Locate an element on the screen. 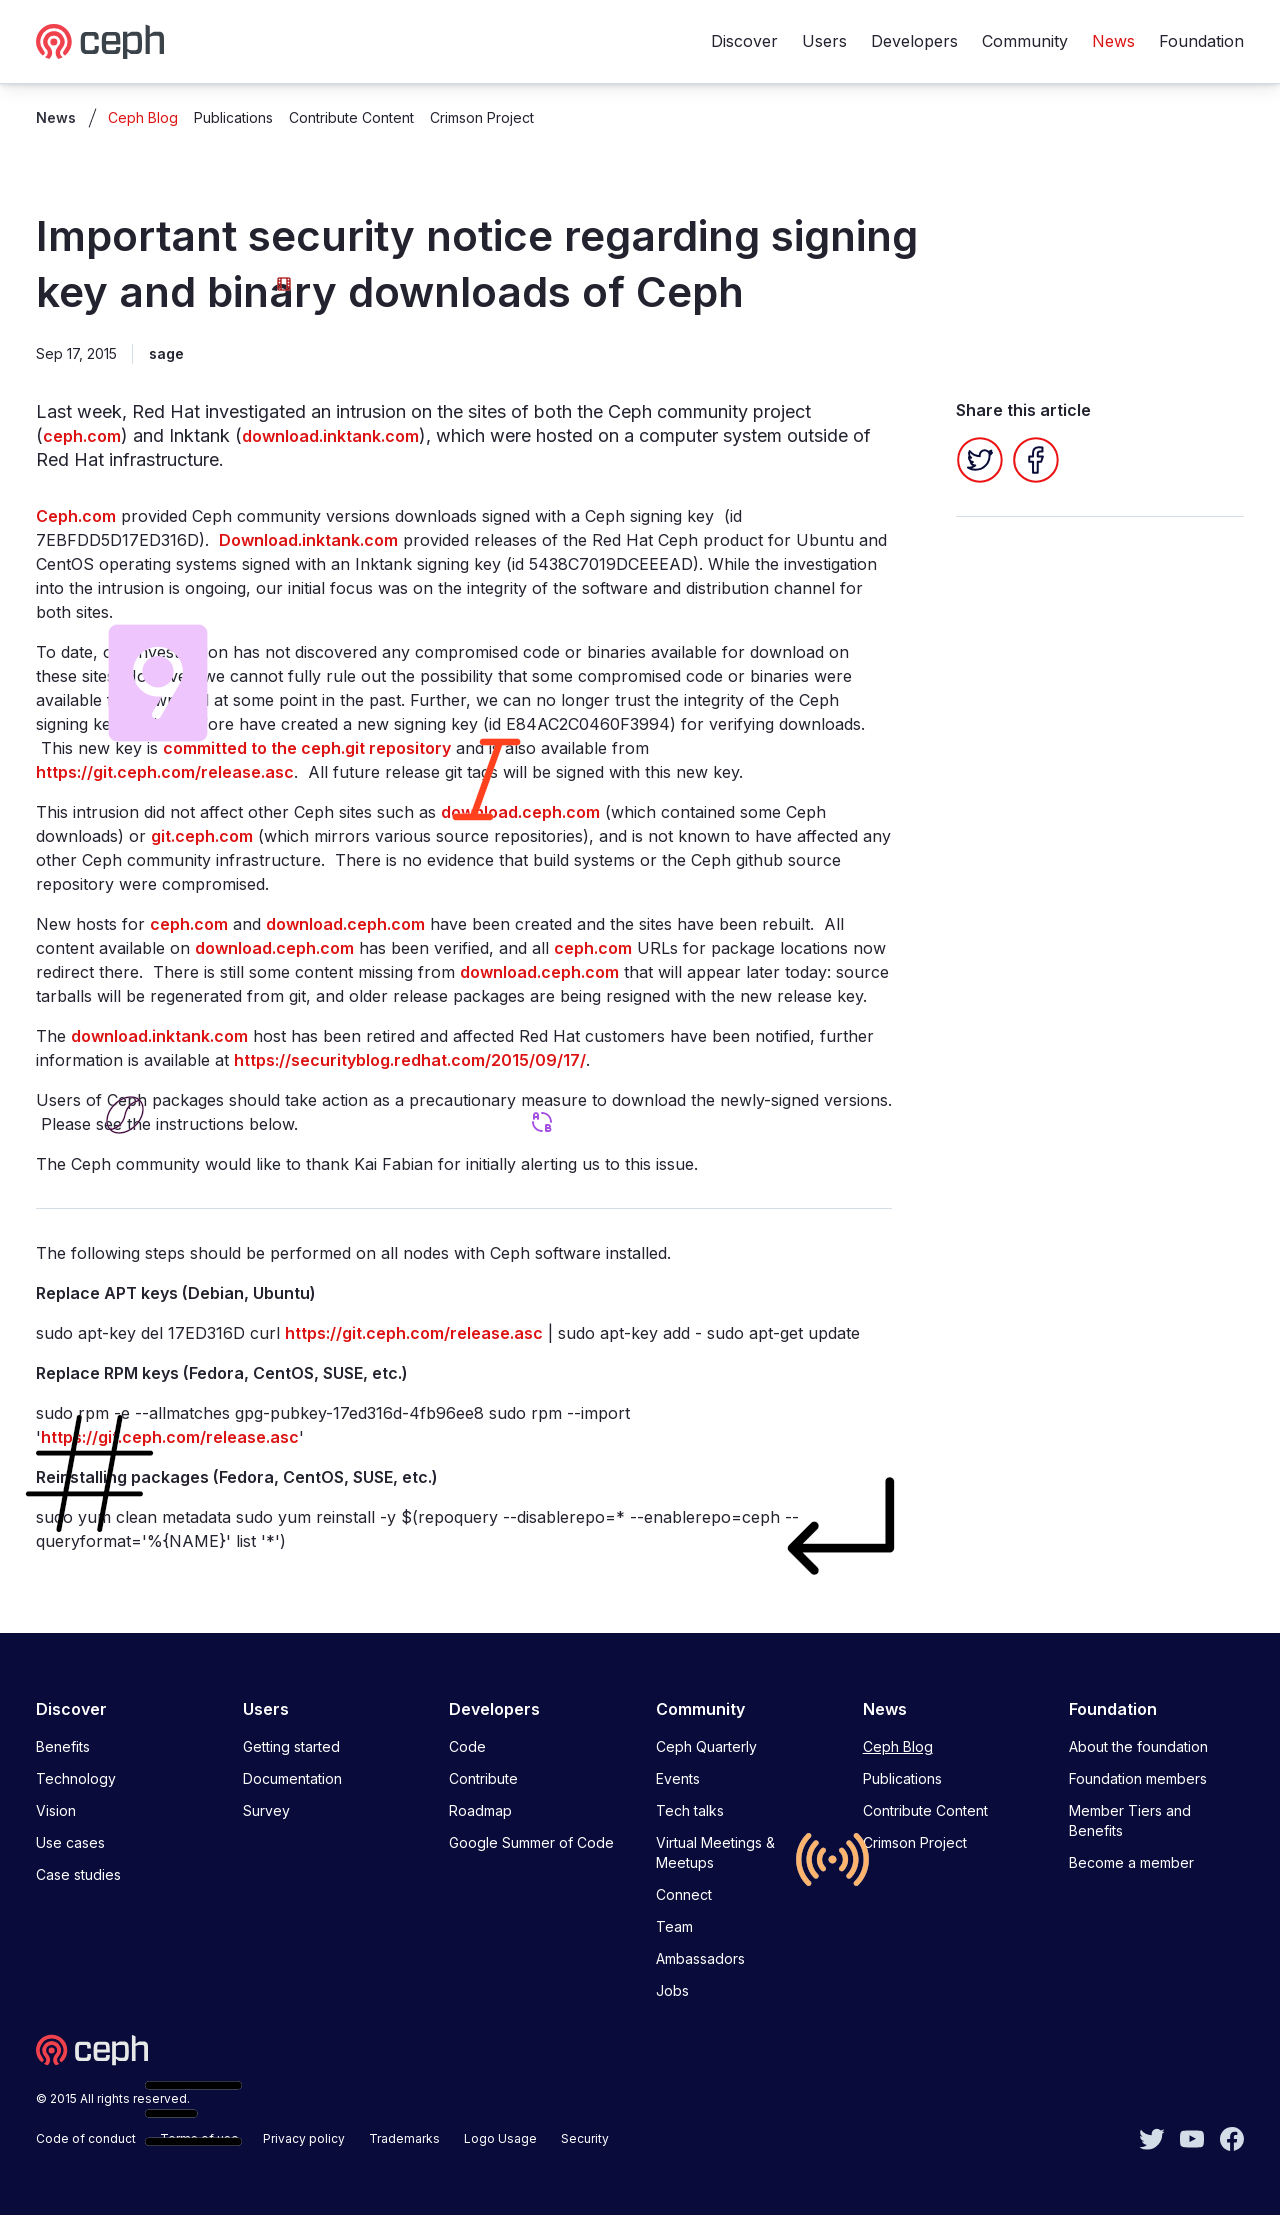 The height and width of the screenshot is (2215, 1280). view or browse hashtags is located at coordinates (89, 1473).